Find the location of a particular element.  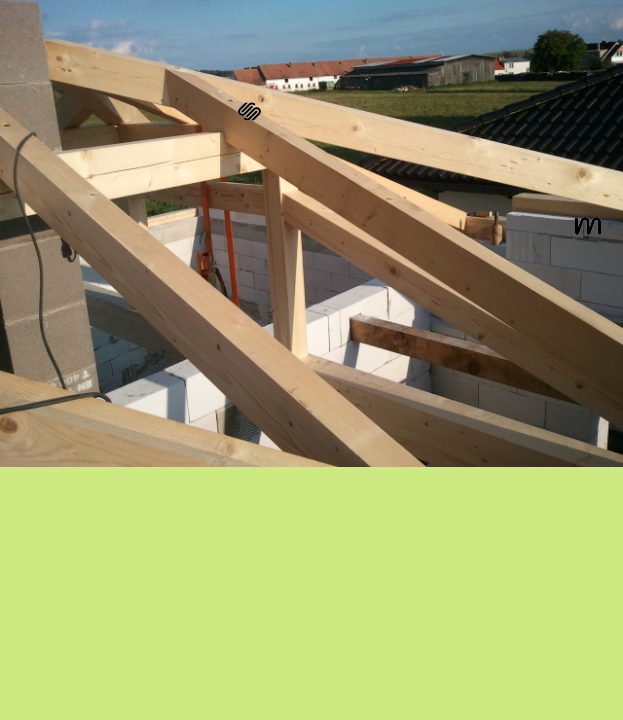

visit or link to Squarespace website is located at coordinates (249, 111).